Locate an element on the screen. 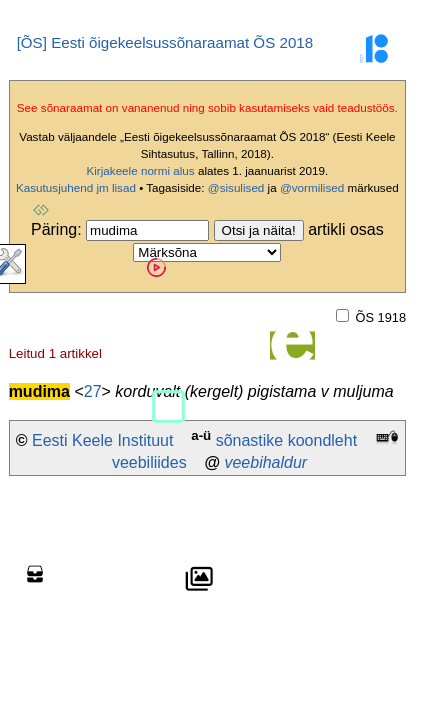  erlang programming language logo is located at coordinates (292, 345).